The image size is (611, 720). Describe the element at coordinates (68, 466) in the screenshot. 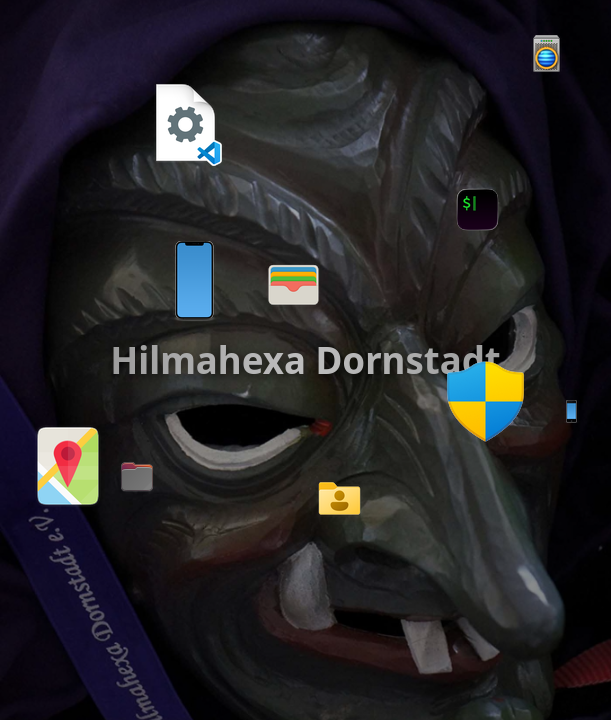

I see `a google earth KML geographic data file` at that location.